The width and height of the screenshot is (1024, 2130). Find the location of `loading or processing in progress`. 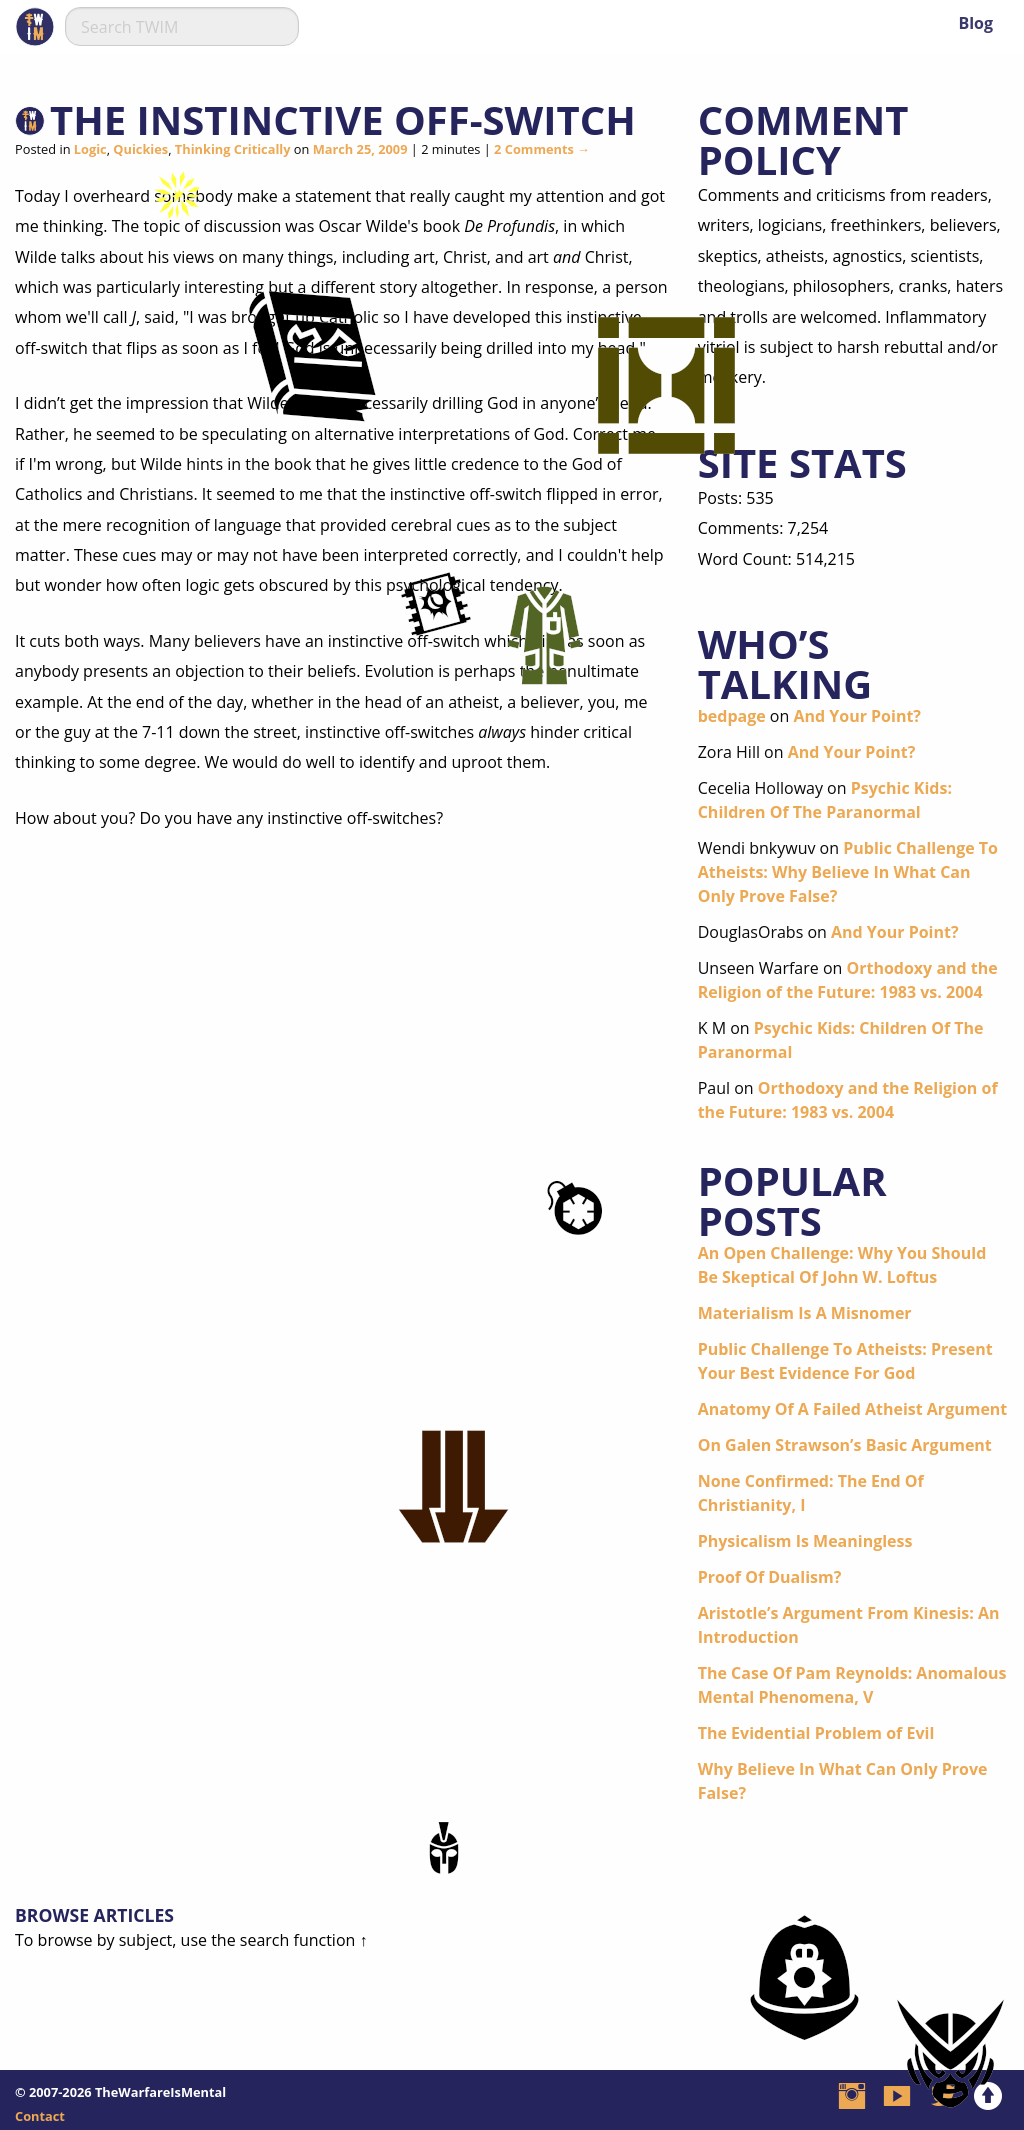

loading or processing in progress is located at coordinates (666, 385).